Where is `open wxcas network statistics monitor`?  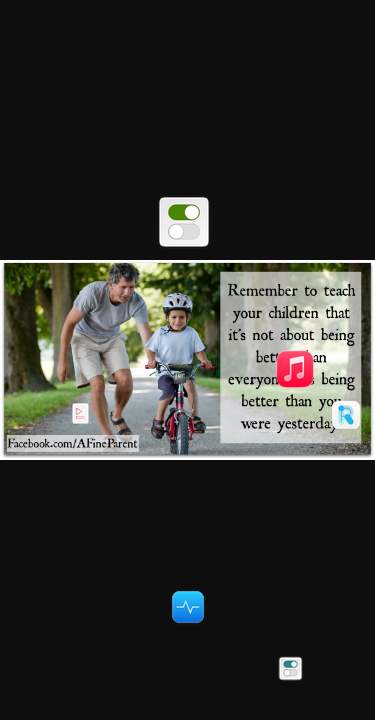
open wxcas network statistics monitor is located at coordinates (188, 607).